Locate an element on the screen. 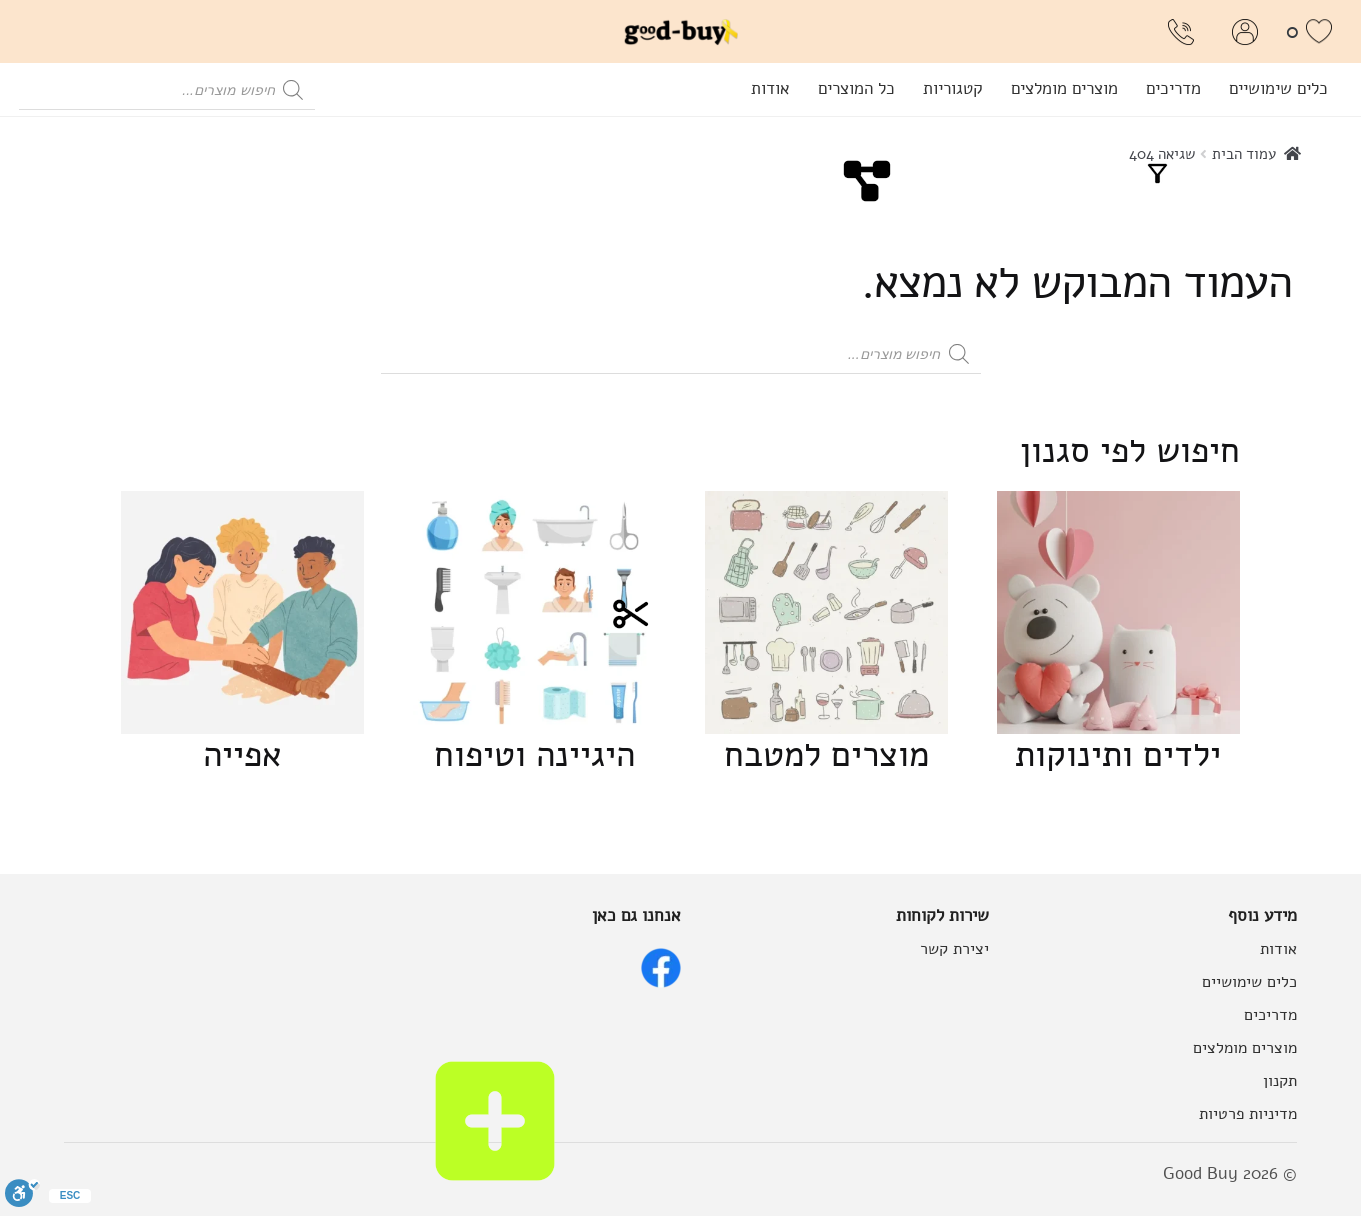 The height and width of the screenshot is (1216, 1361). add a new item is located at coordinates (495, 1121).